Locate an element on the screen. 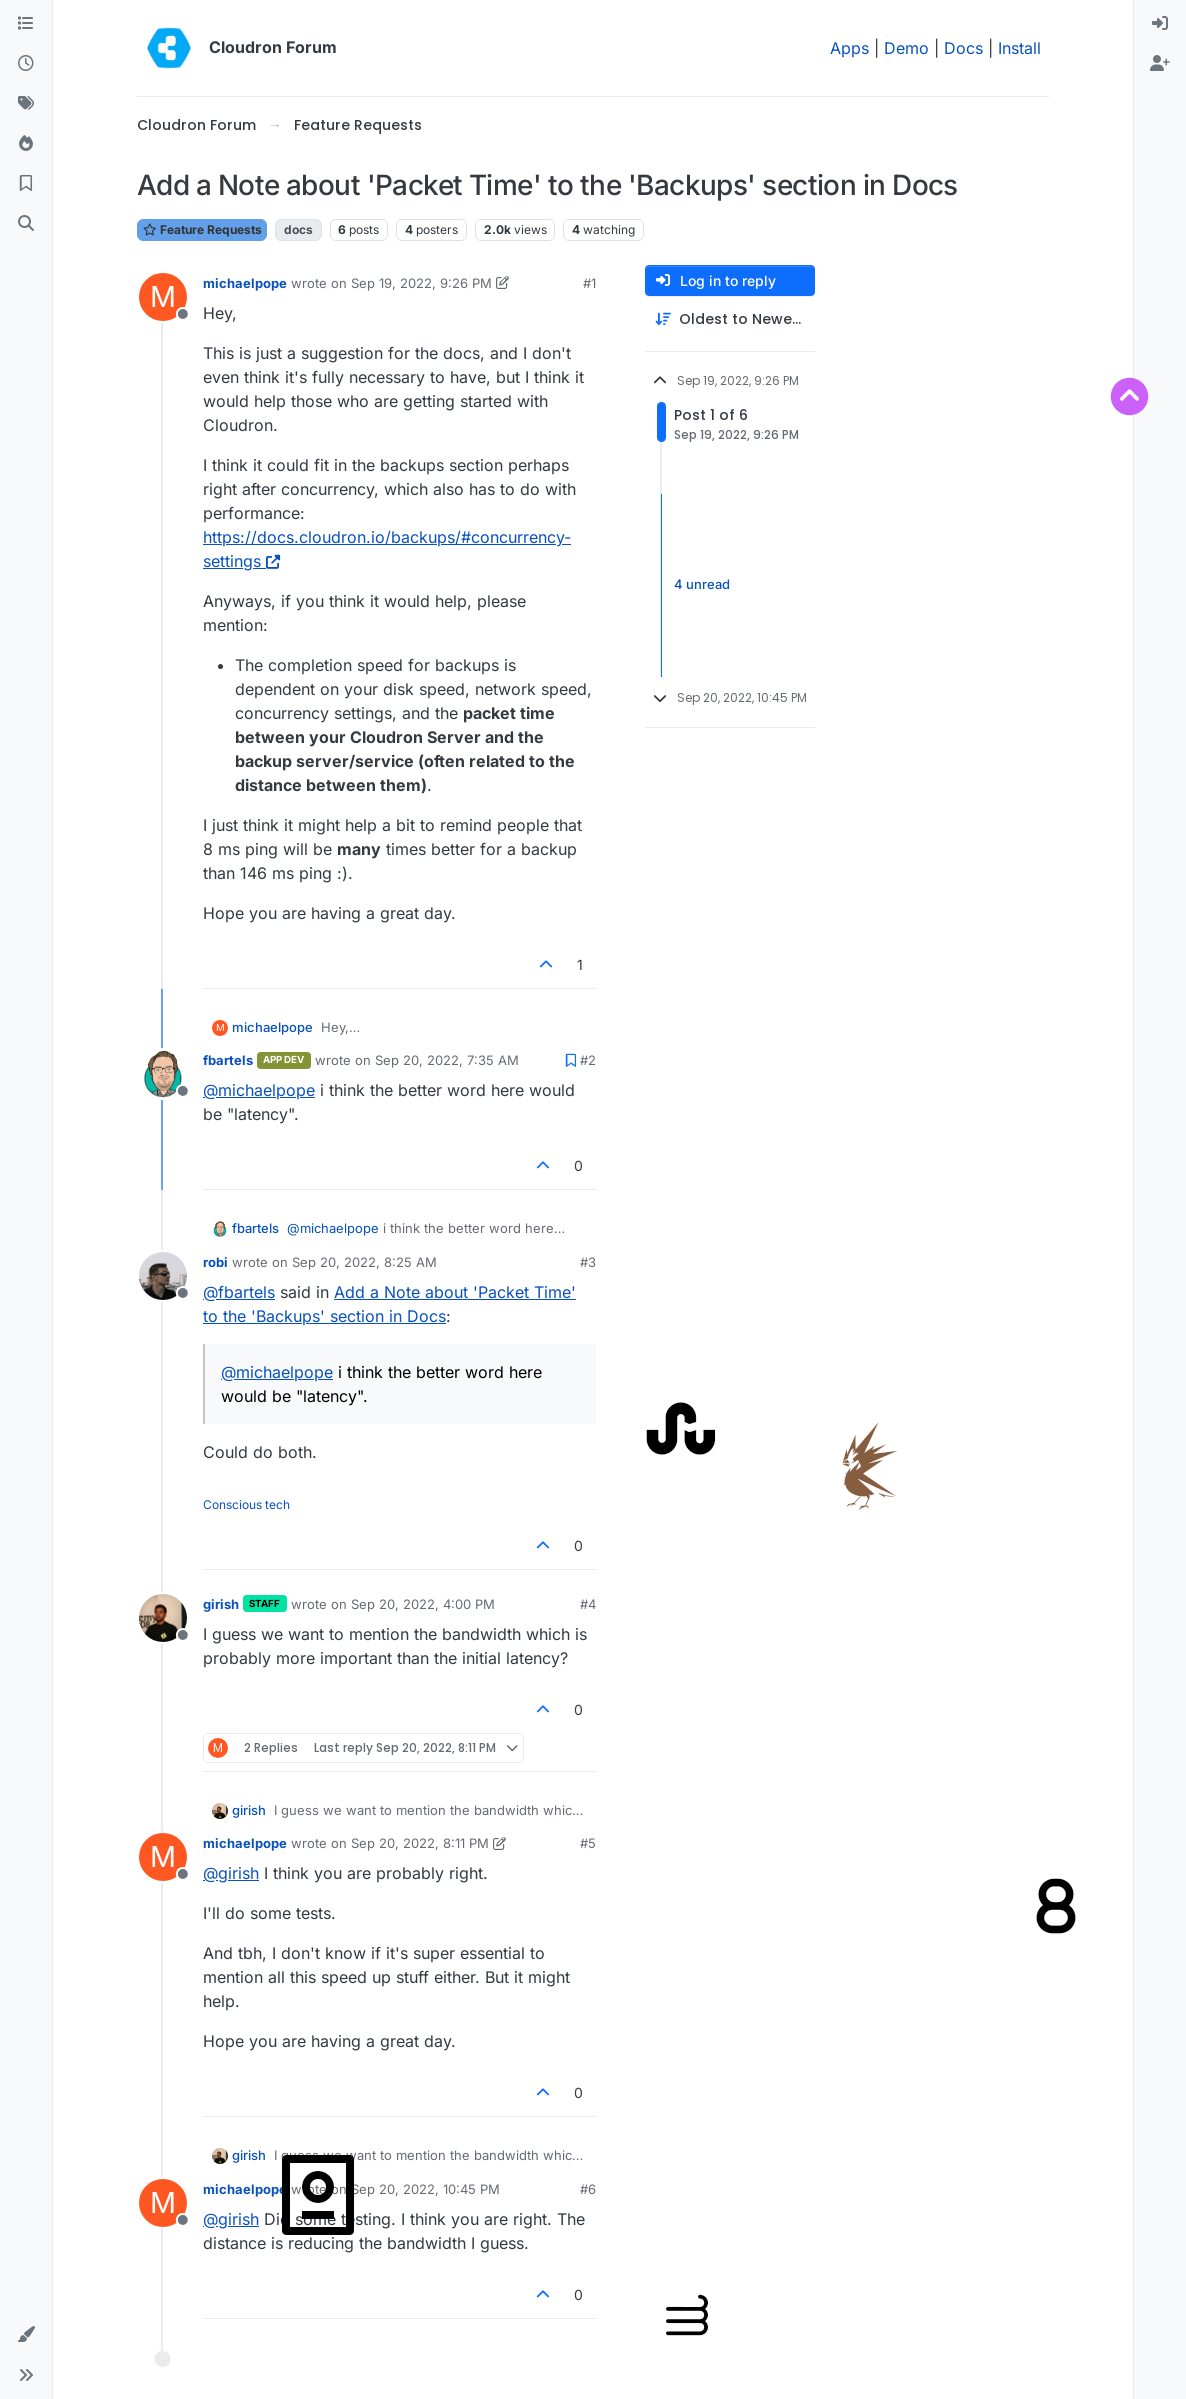 This screenshot has width=1186, height=2399. stumbleupon logo is located at coordinates (681, 1428).